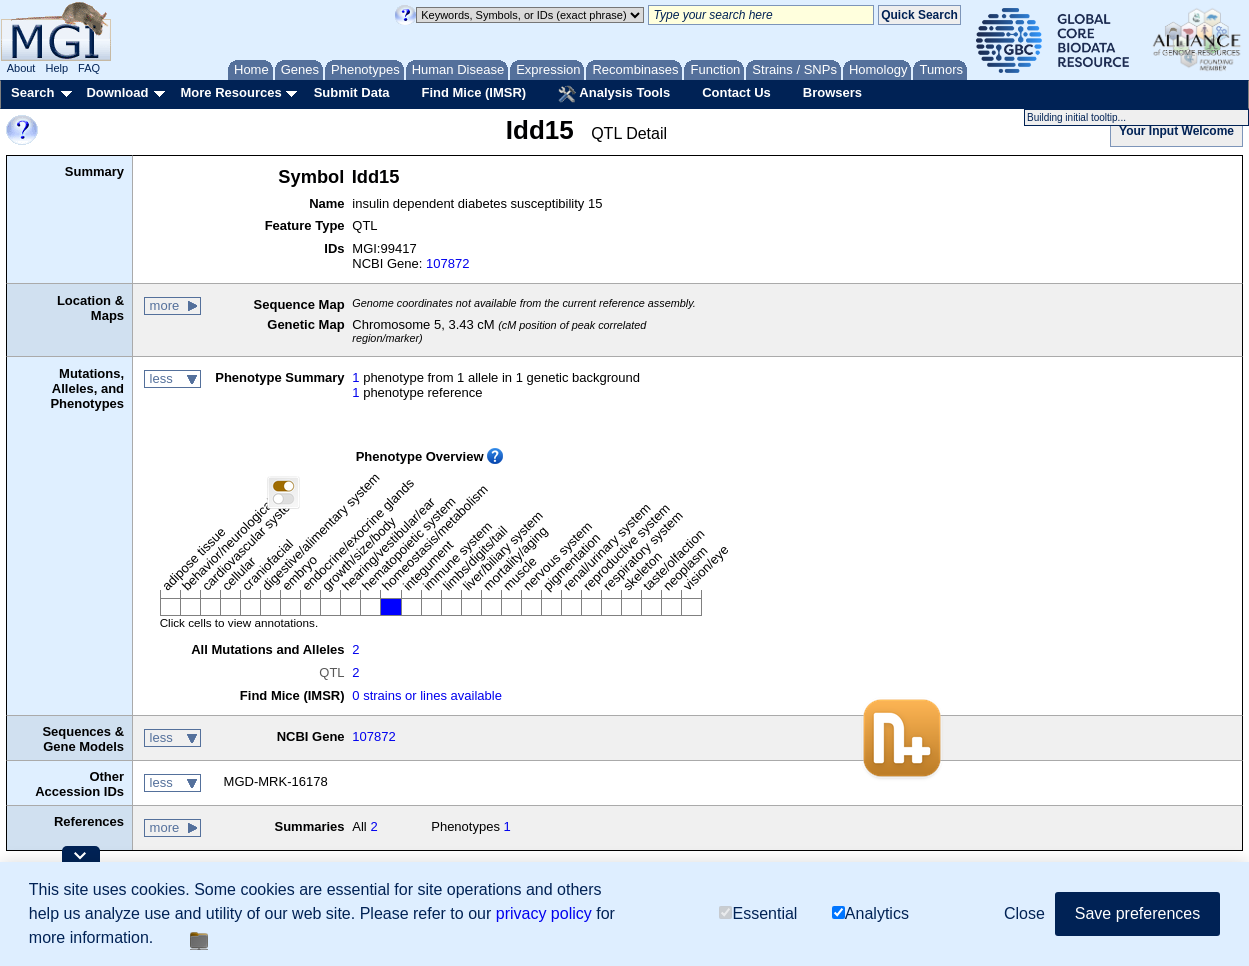  I want to click on open nicotine+ peer-to-peer file sharing client, so click(902, 738).